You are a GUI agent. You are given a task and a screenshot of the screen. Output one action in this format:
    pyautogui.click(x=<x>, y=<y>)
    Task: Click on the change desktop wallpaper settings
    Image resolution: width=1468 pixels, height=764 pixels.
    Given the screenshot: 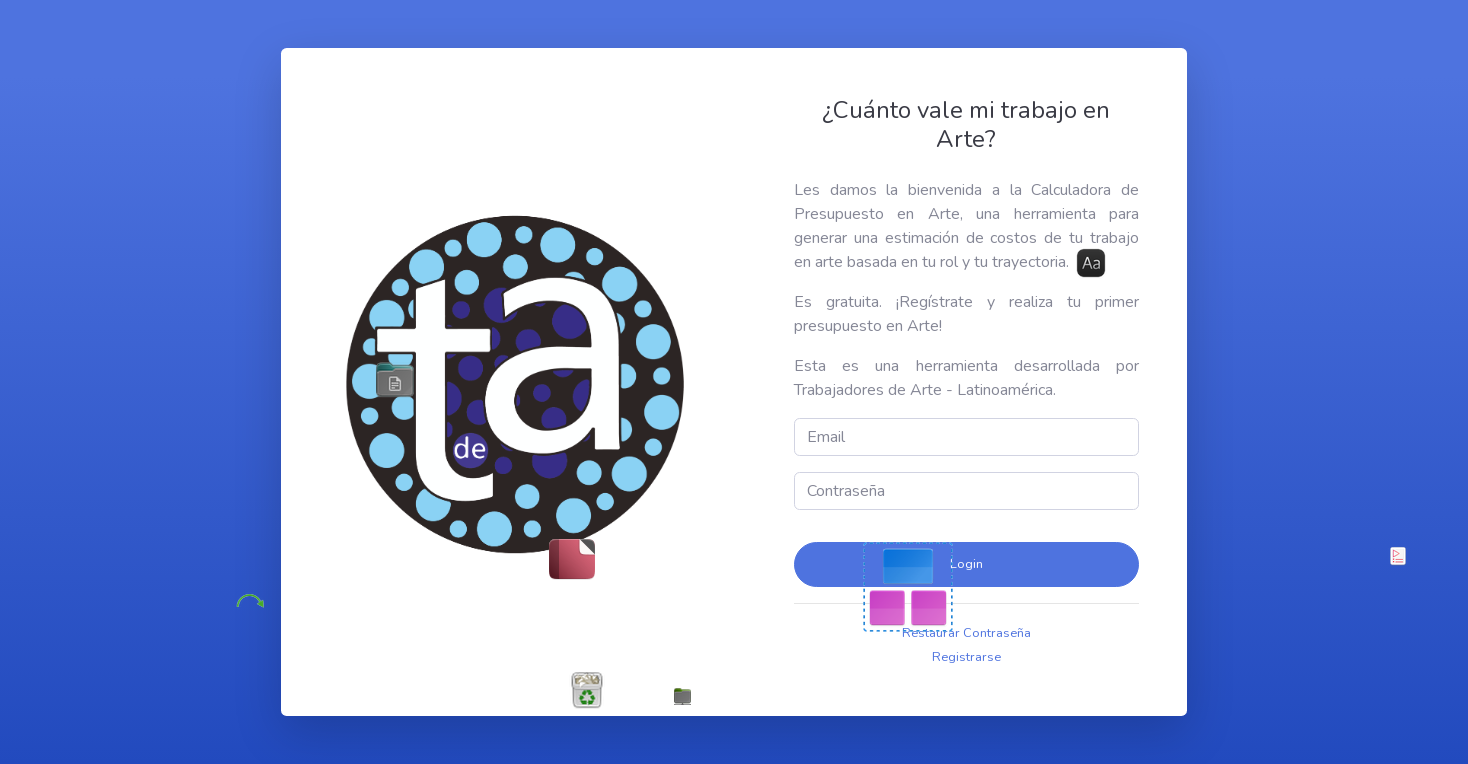 What is the action you would take?
    pyautogui.click(x=572, y=558)
    